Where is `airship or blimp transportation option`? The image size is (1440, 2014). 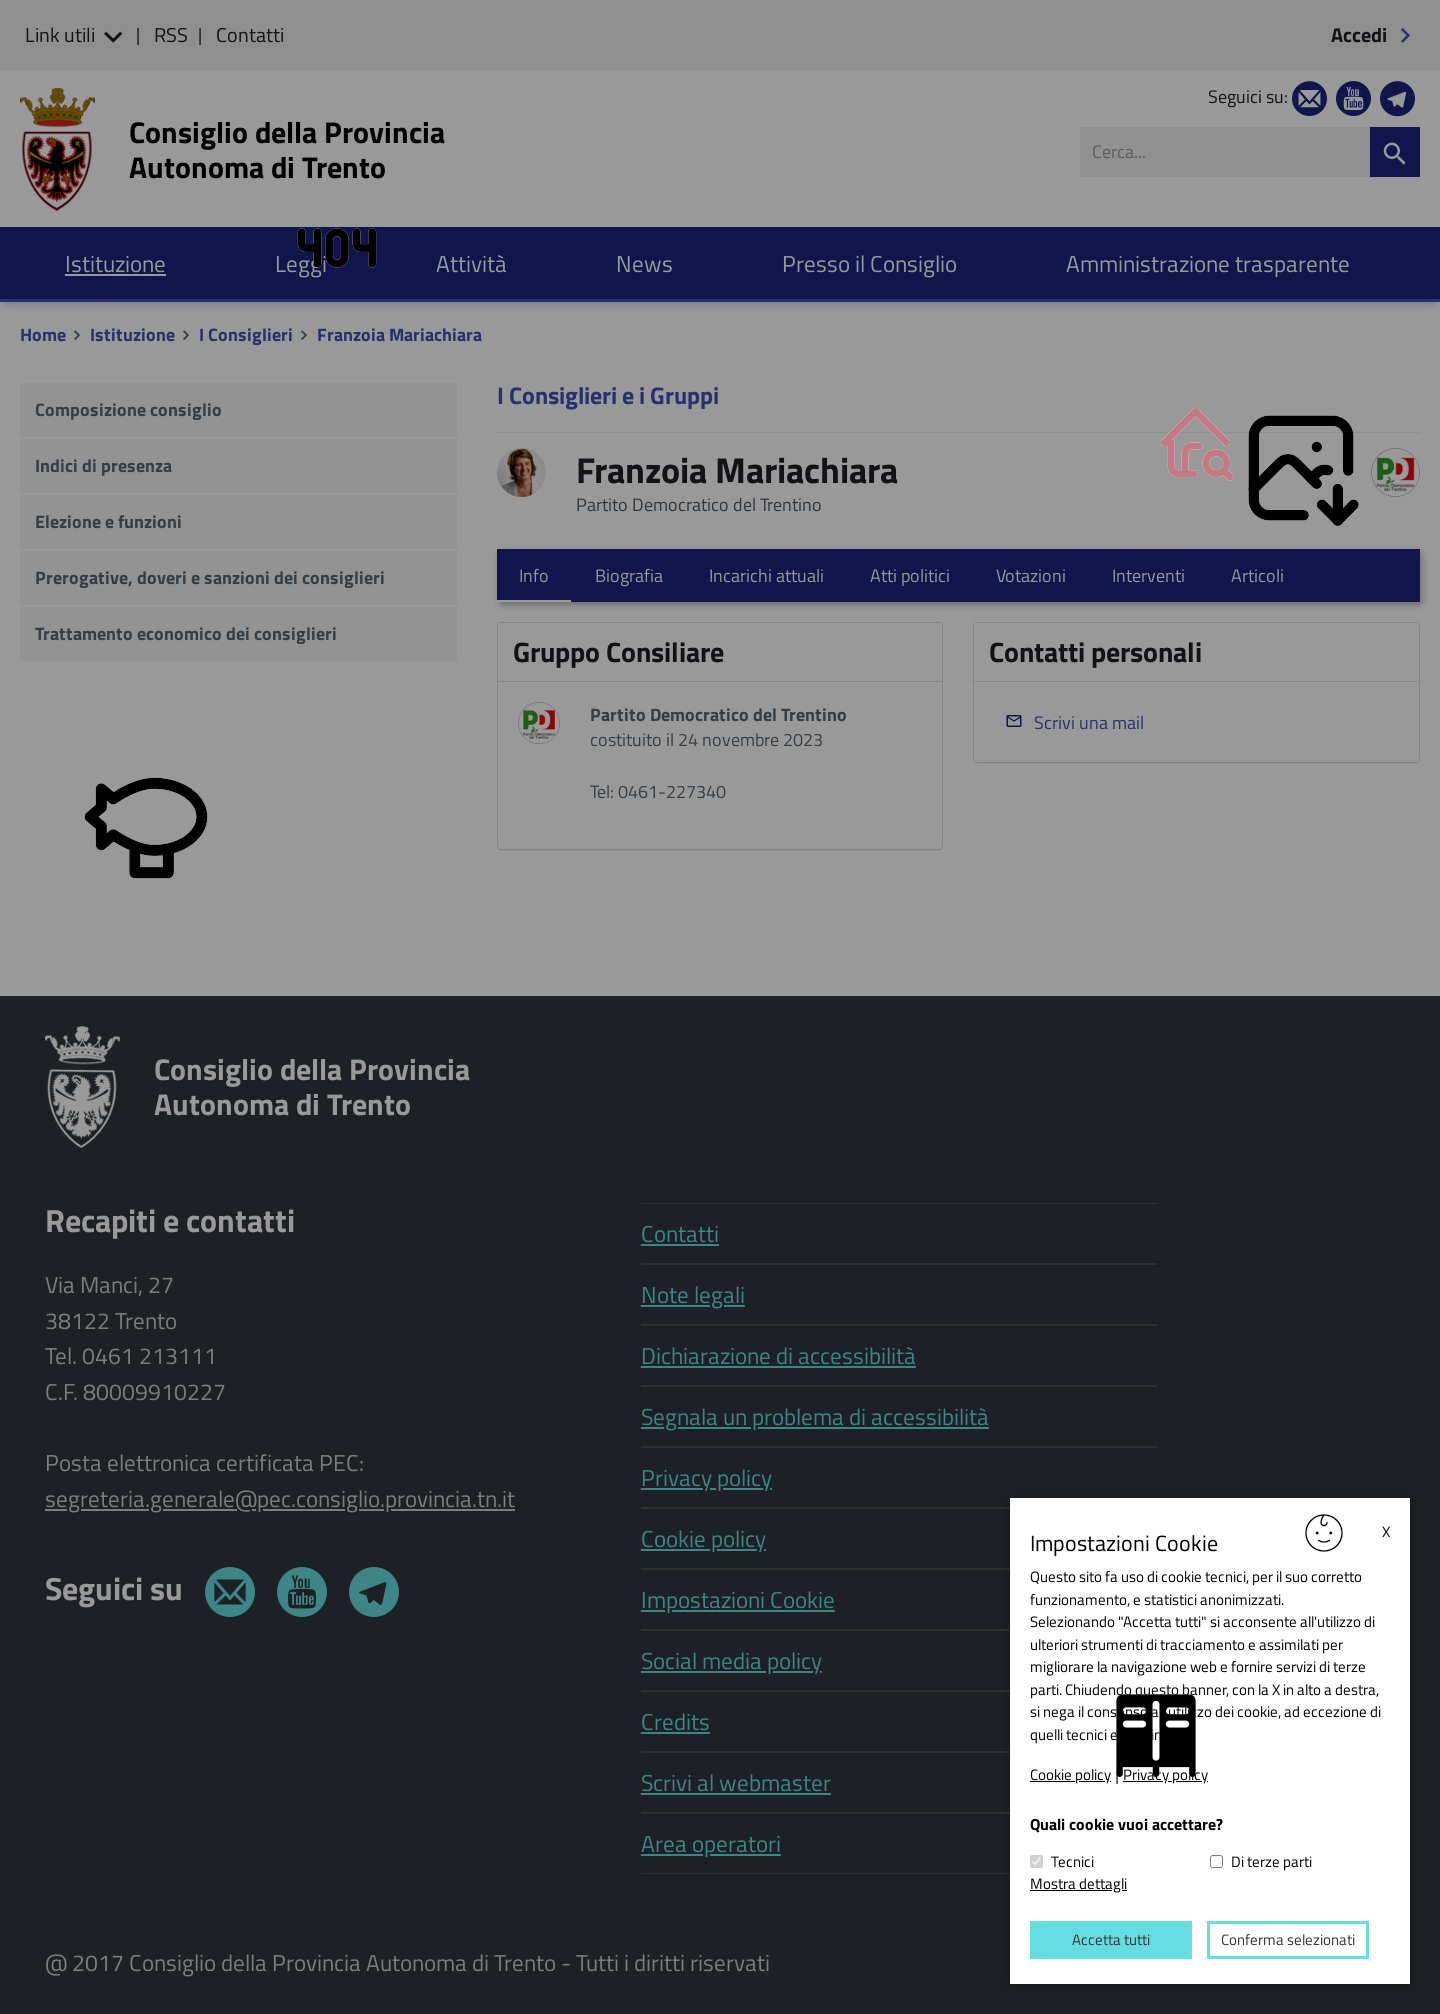
airship or blimp transportation option is located at coordinates (146, 828).